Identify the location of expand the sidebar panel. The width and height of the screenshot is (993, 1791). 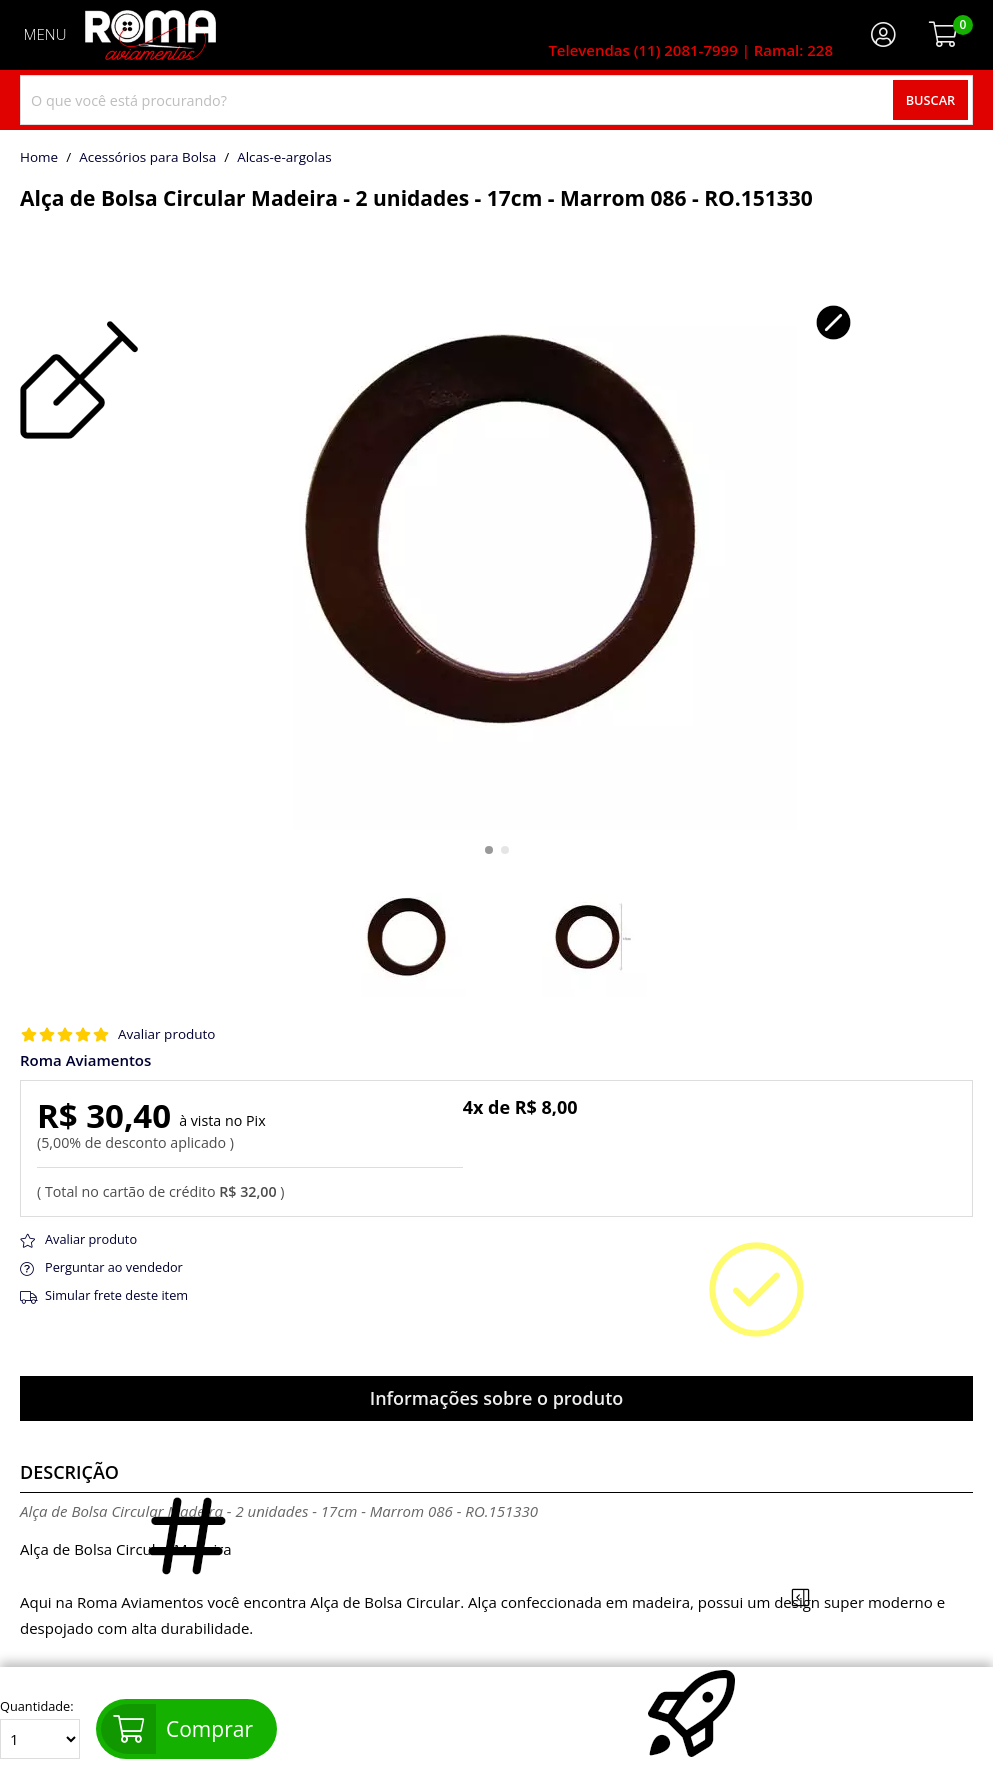
(800, 1597).